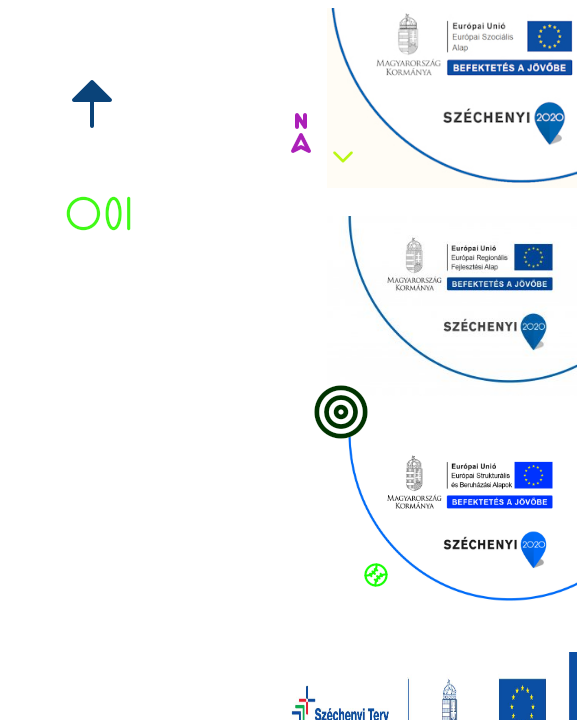  Describe the element at coordinates (376, 575) in the screenshot. I see `view baseball scores or stats` at that location.